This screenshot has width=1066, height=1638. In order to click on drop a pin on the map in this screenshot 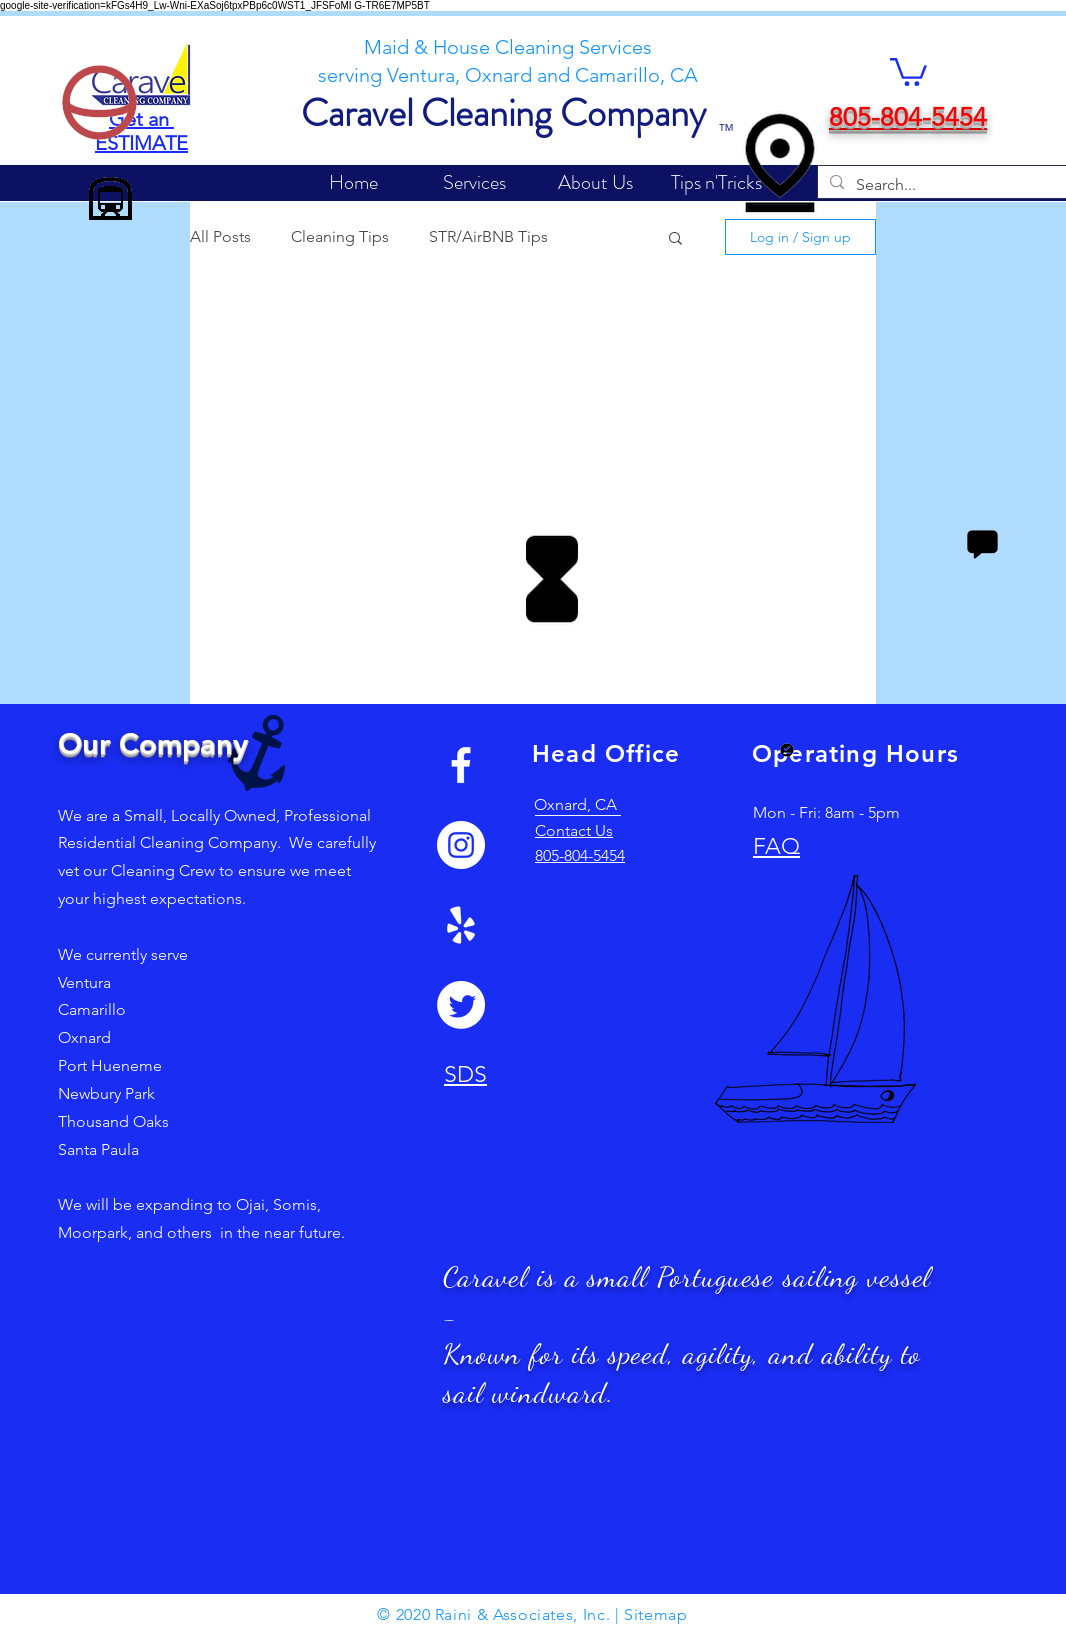, I will do `click(780, 163)`.